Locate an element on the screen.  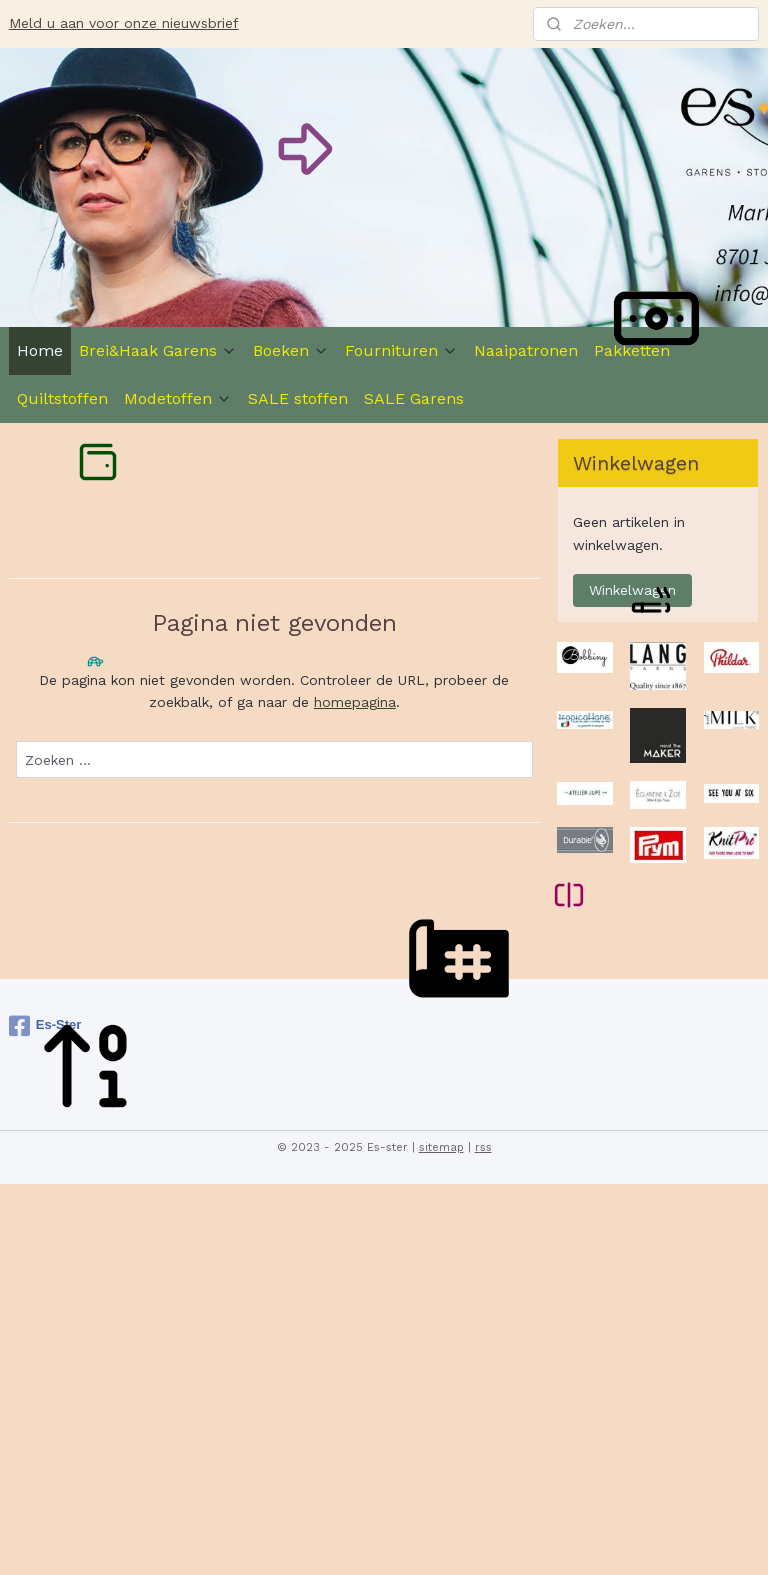
view project blueprints or technical documents is located at coordinates (459, 962).